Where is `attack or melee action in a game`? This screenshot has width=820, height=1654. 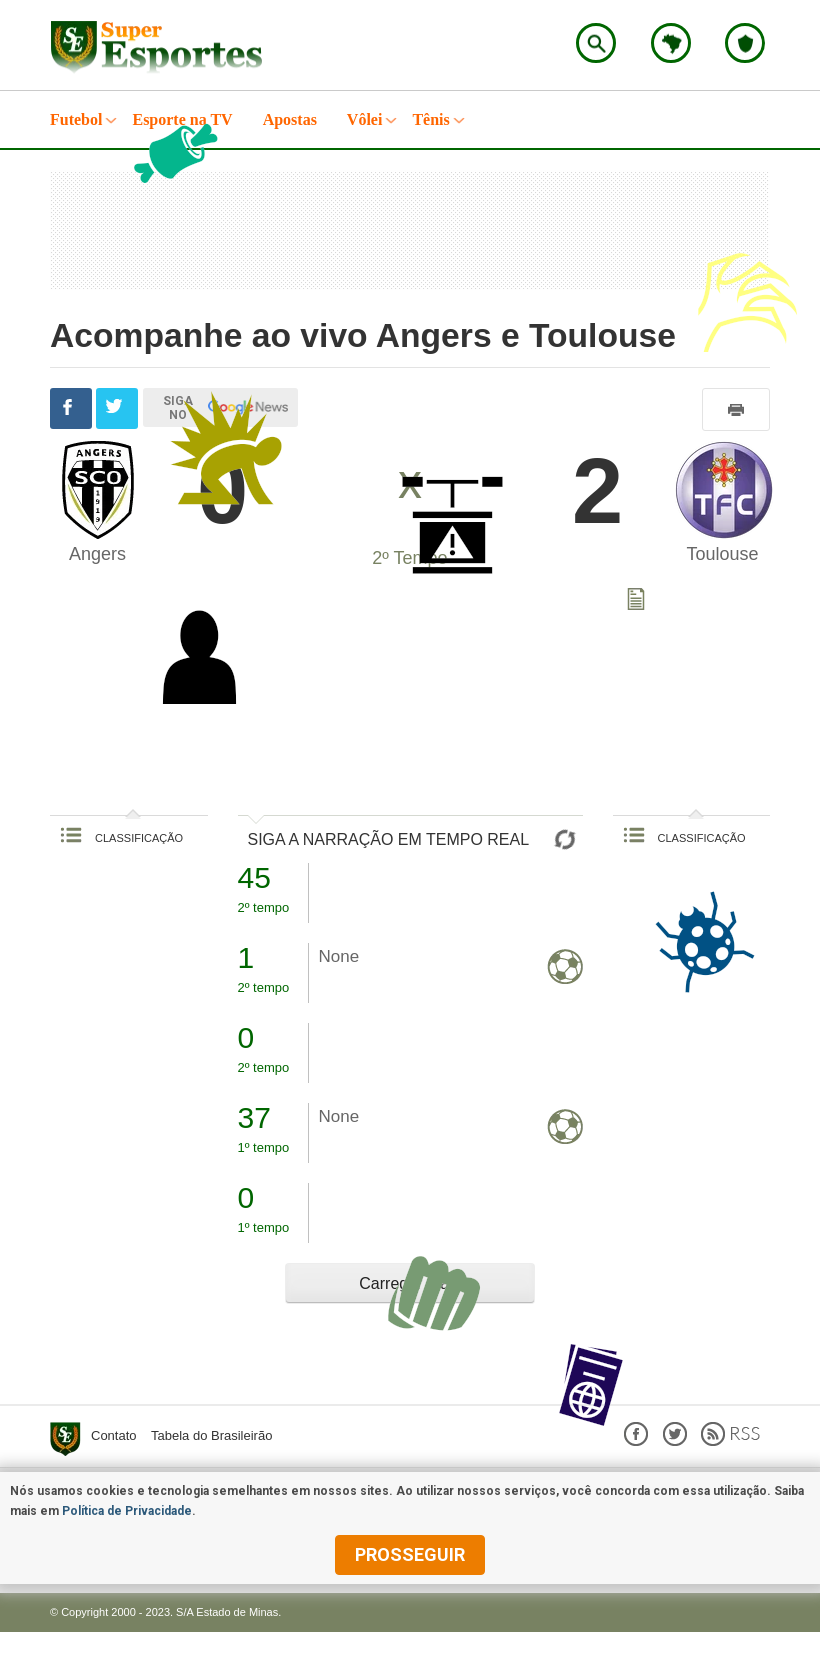
attack or melee action in a game is located at coordinates (433, 1298).